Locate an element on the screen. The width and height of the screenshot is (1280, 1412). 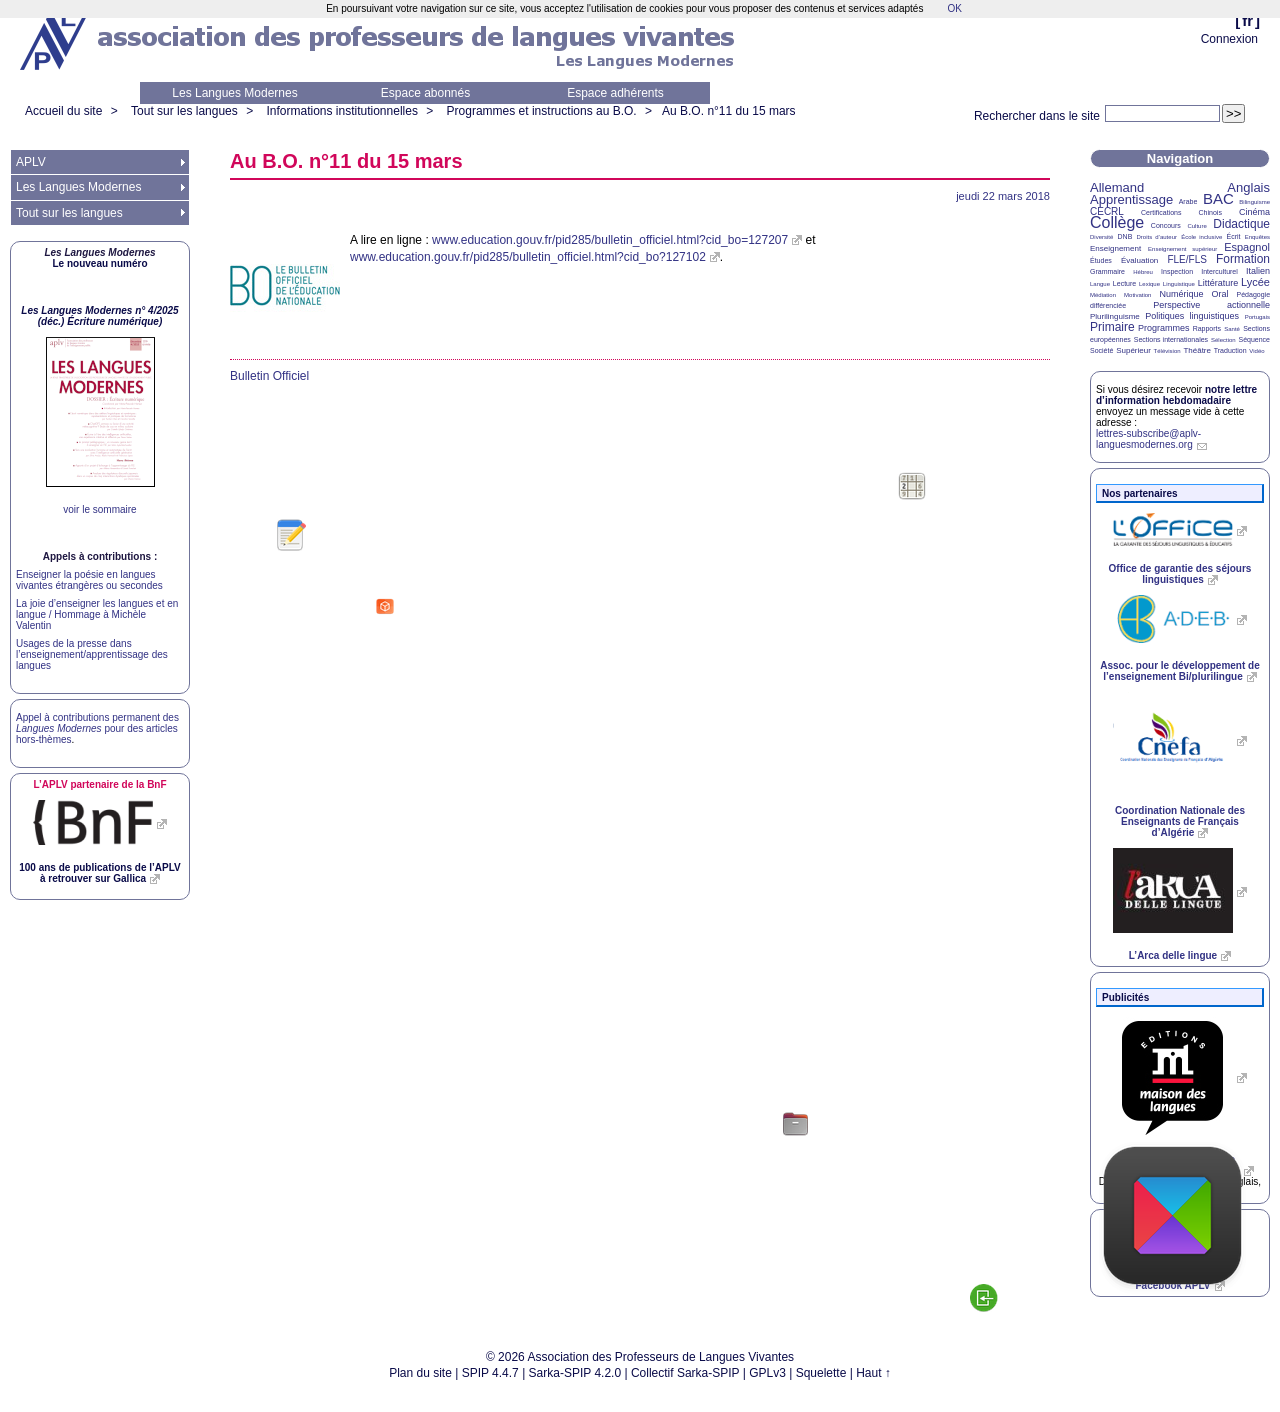
open the text editor application is located at coordinates (290, 535).